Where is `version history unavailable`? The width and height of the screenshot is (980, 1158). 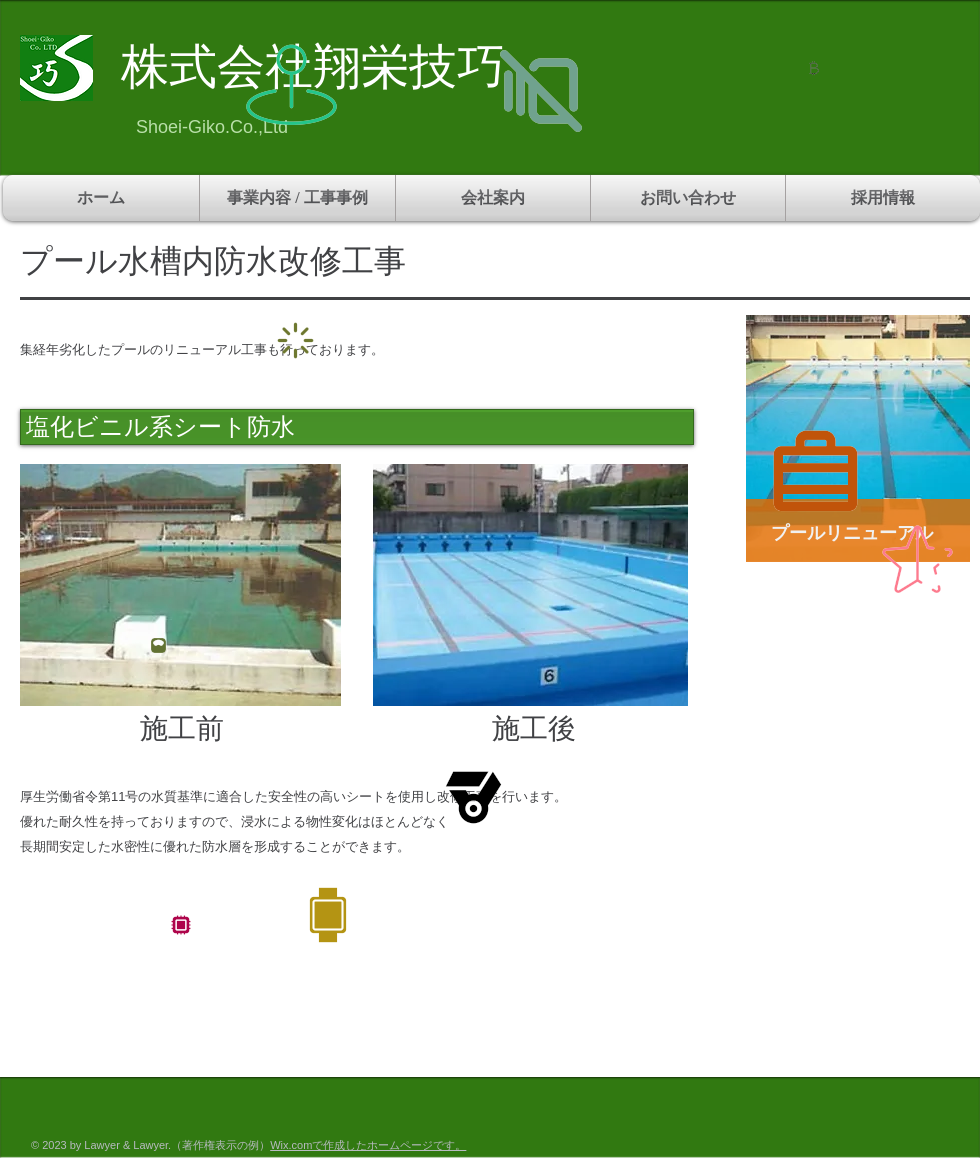 version history unavailable is located at coordinates (541, 91).